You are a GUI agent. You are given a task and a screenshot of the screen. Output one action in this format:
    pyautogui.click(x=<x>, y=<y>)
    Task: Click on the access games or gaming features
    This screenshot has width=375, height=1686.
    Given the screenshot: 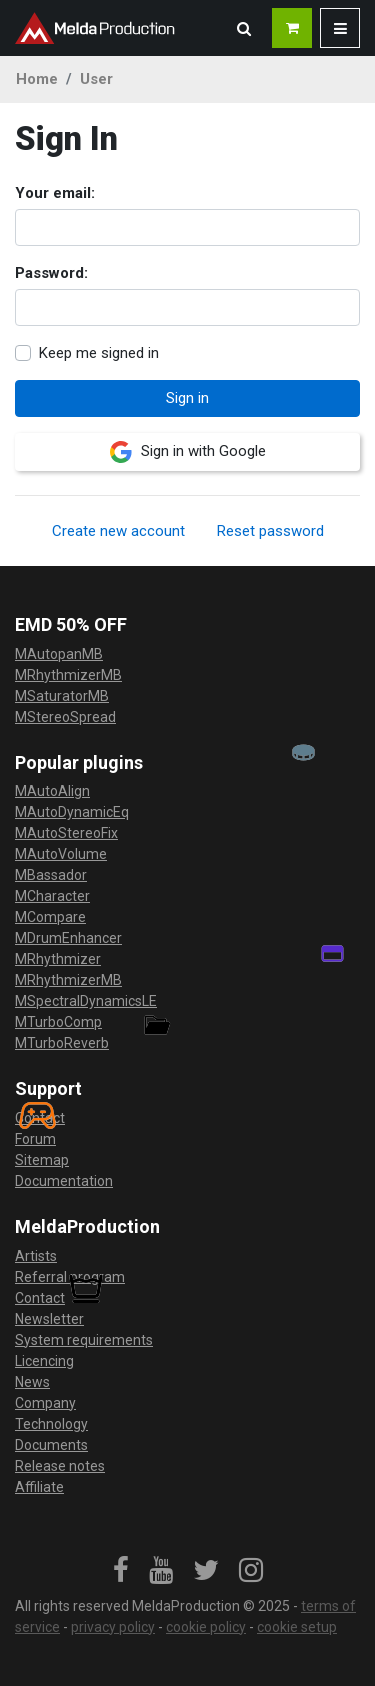 What is the action you would take?
    pyautogui.click(x=37, y=1115)
    